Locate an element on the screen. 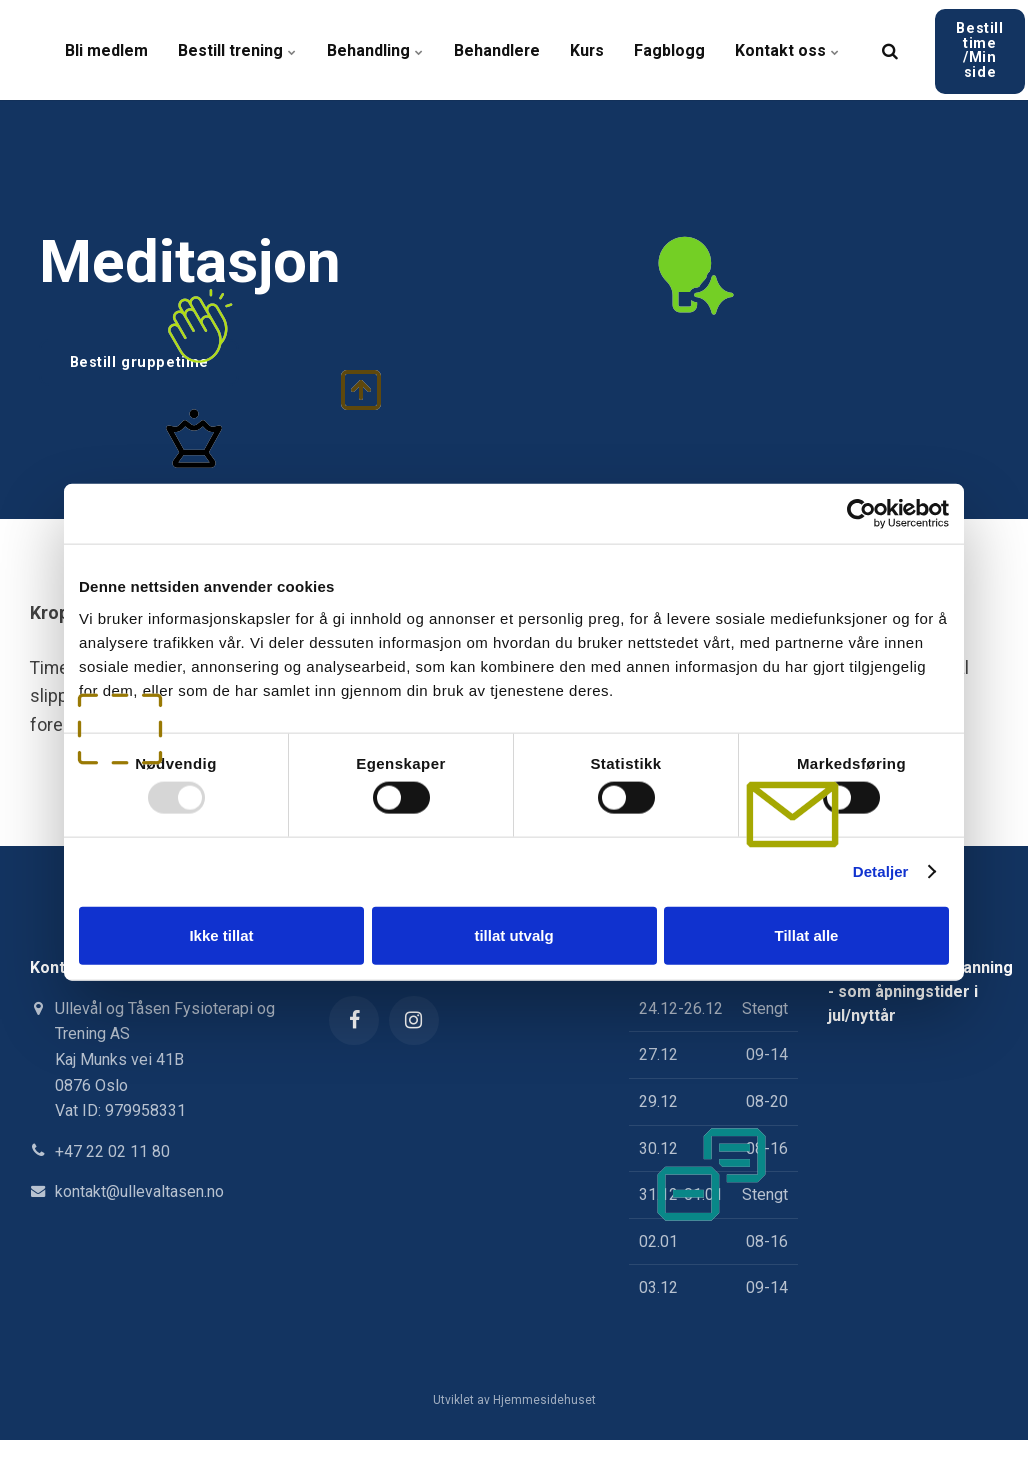 The image size is (1028, 1464). indicates an enum member or enumeration value in code is located at coordinates (711, 1174).